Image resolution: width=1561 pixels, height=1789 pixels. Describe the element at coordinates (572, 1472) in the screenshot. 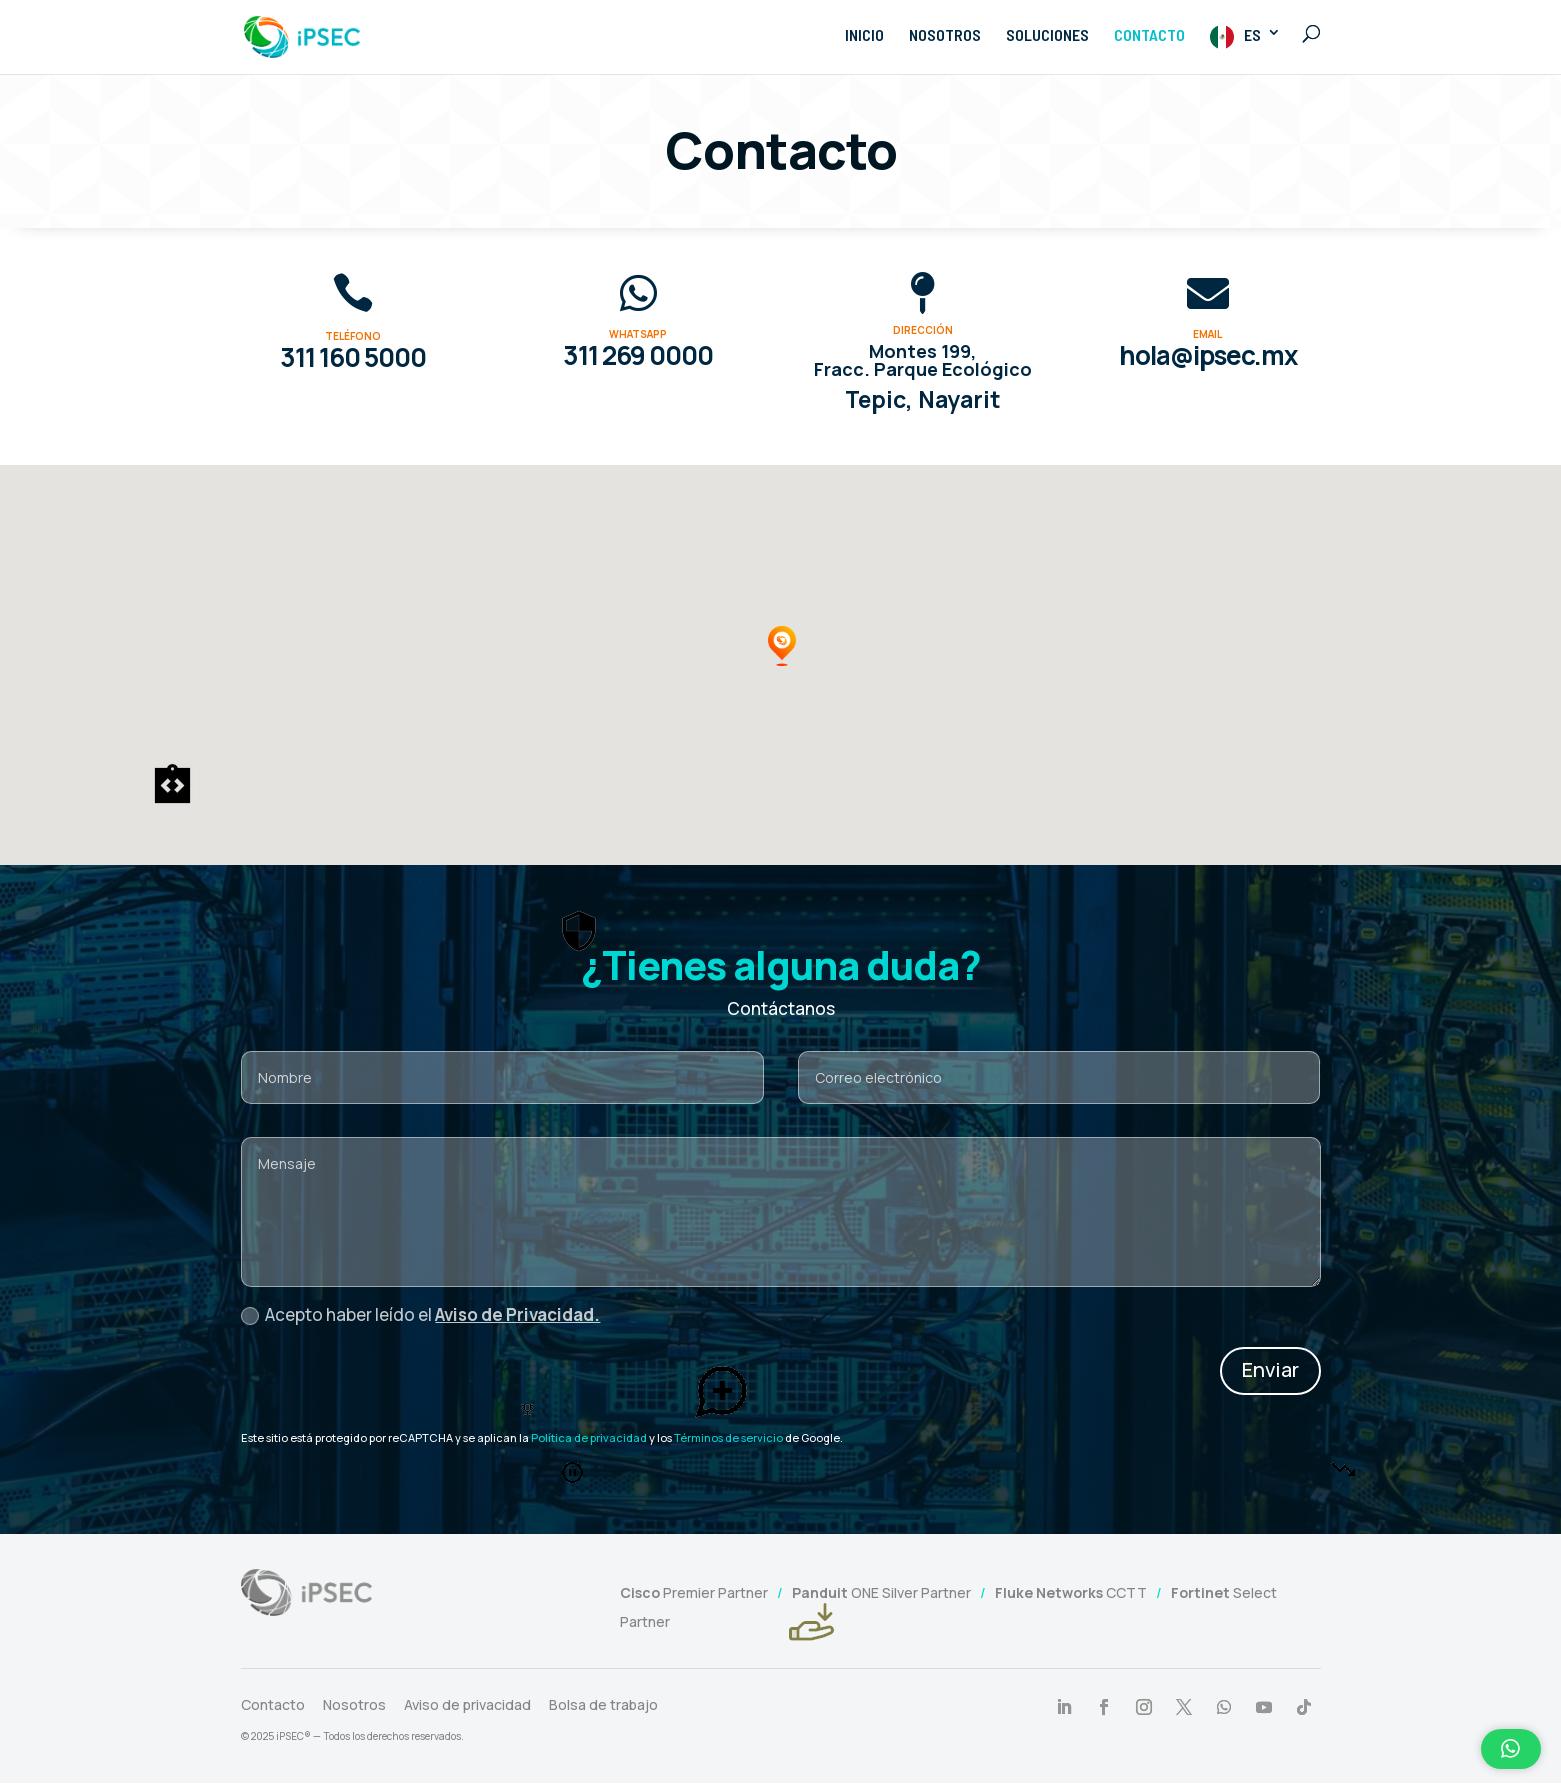

I see `pause media playback` at that location.